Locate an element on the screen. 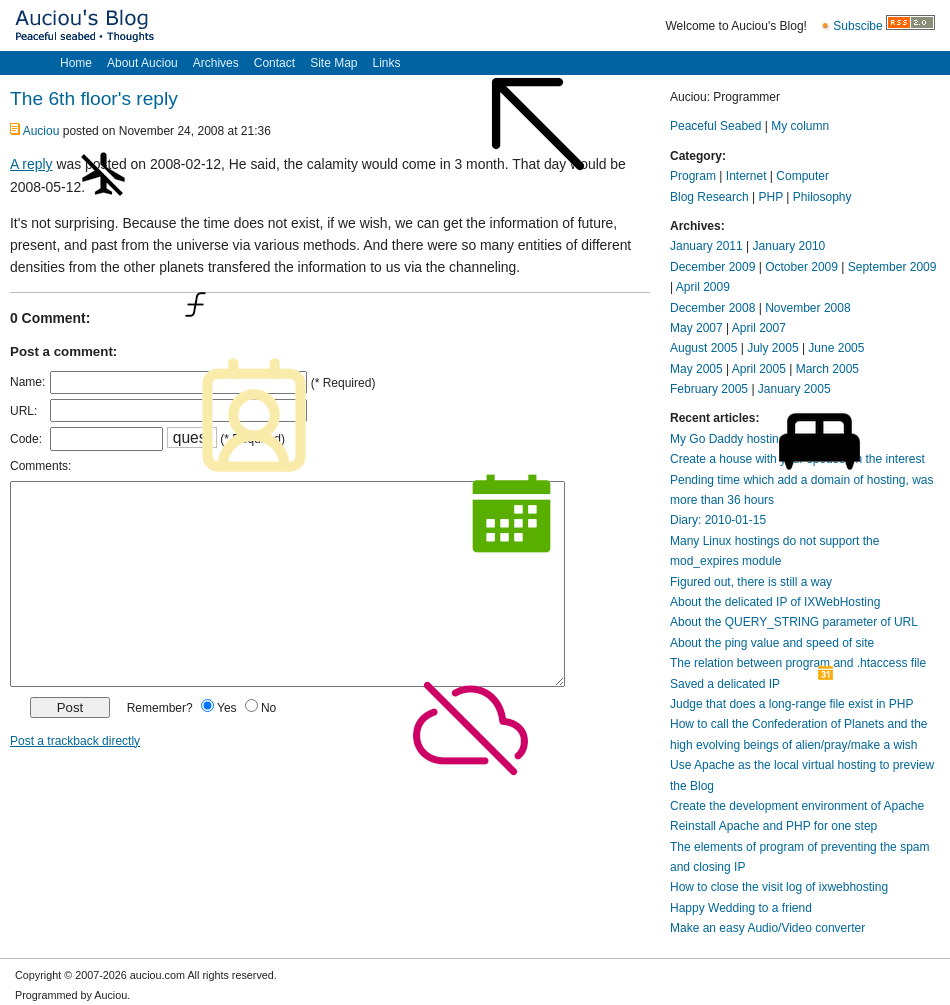 This screenshot has height=1005, width=950. view hotel room or accommodation options is located at coordinates (819, 441).